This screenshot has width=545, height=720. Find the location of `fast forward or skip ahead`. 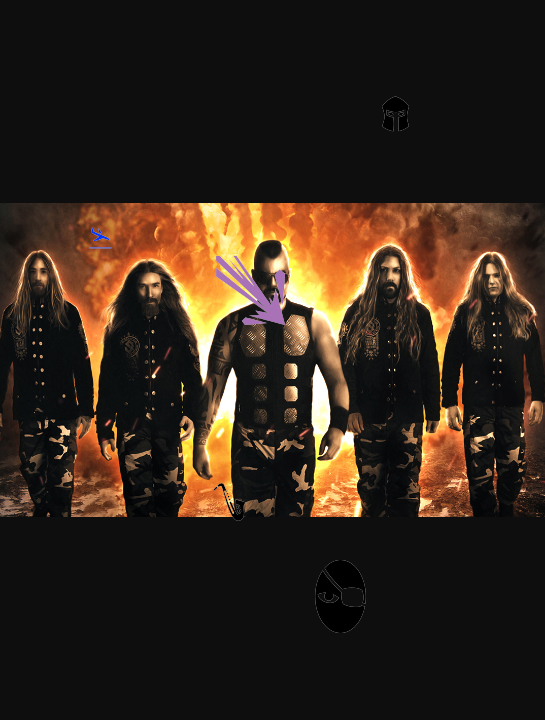

fast forward or skip ahead is located at coordinates (250, 290).